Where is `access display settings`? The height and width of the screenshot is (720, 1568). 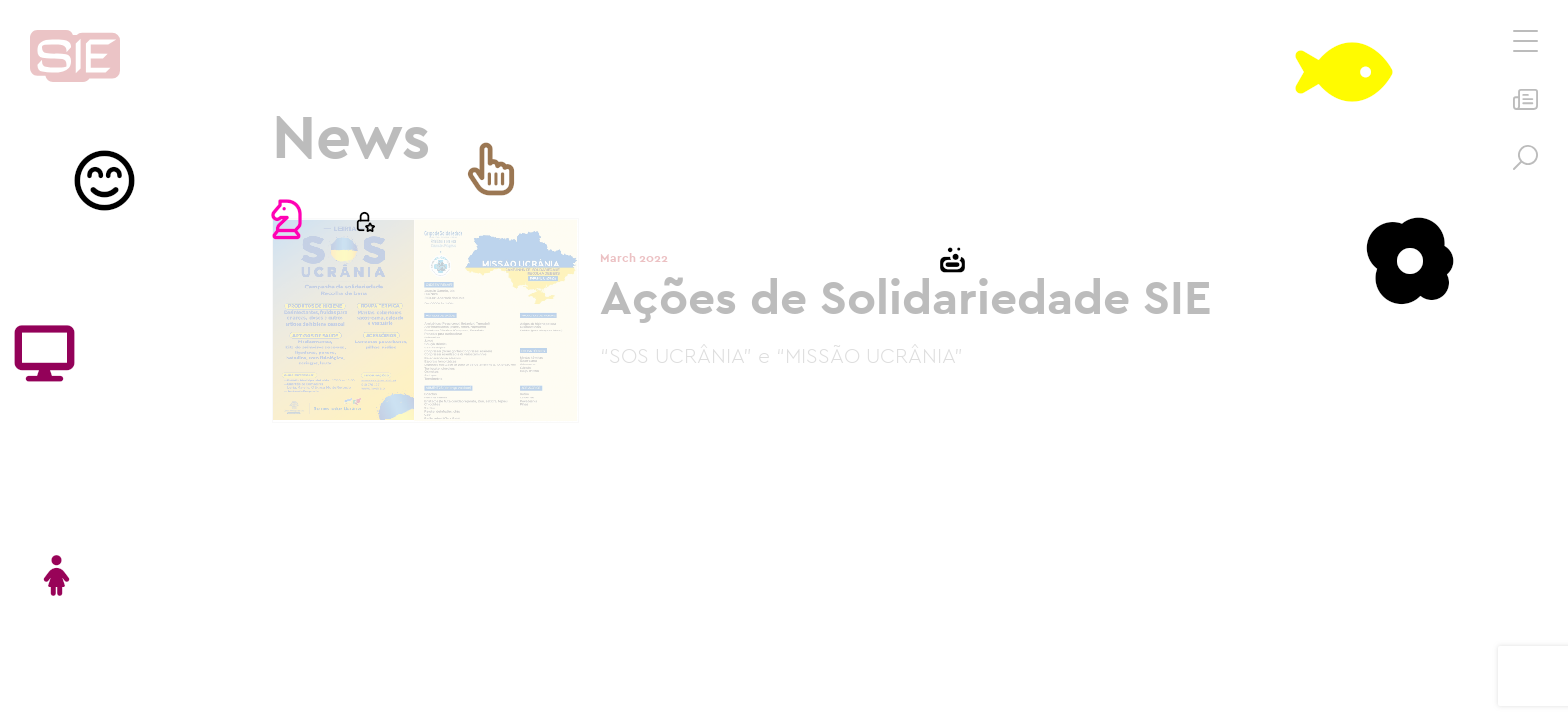 access display settings is located at coordinates (44, 351).